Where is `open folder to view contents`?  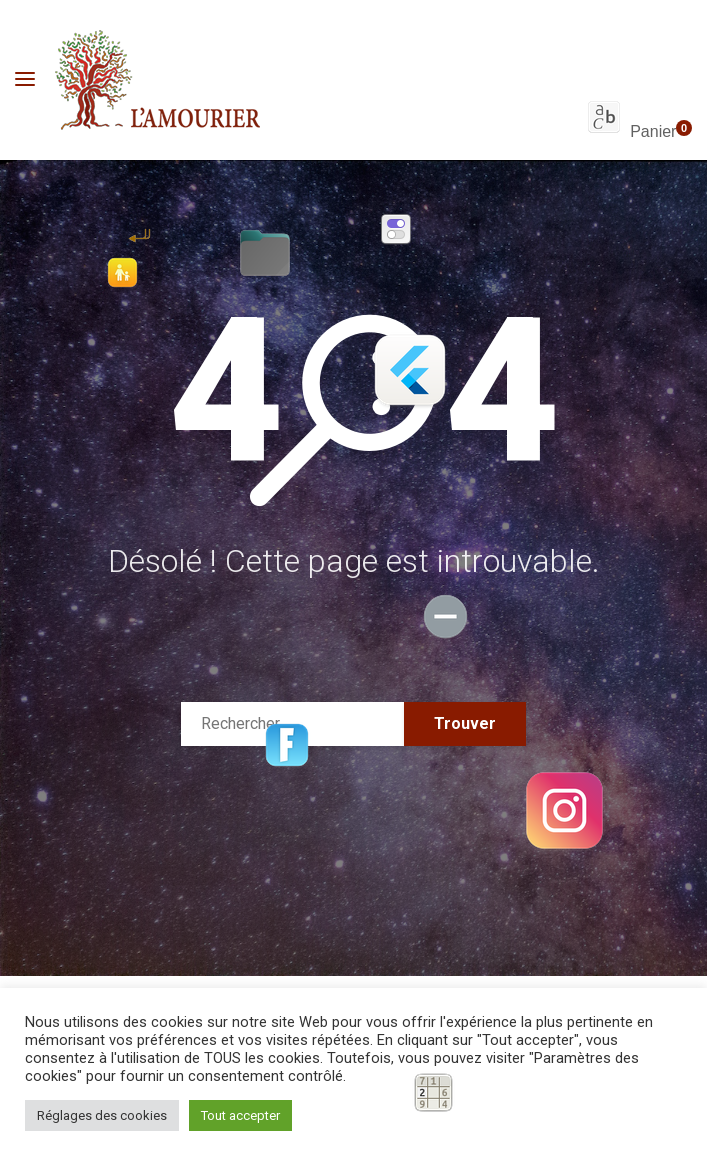
open folder to view contents is located at coordinates (265, 253).